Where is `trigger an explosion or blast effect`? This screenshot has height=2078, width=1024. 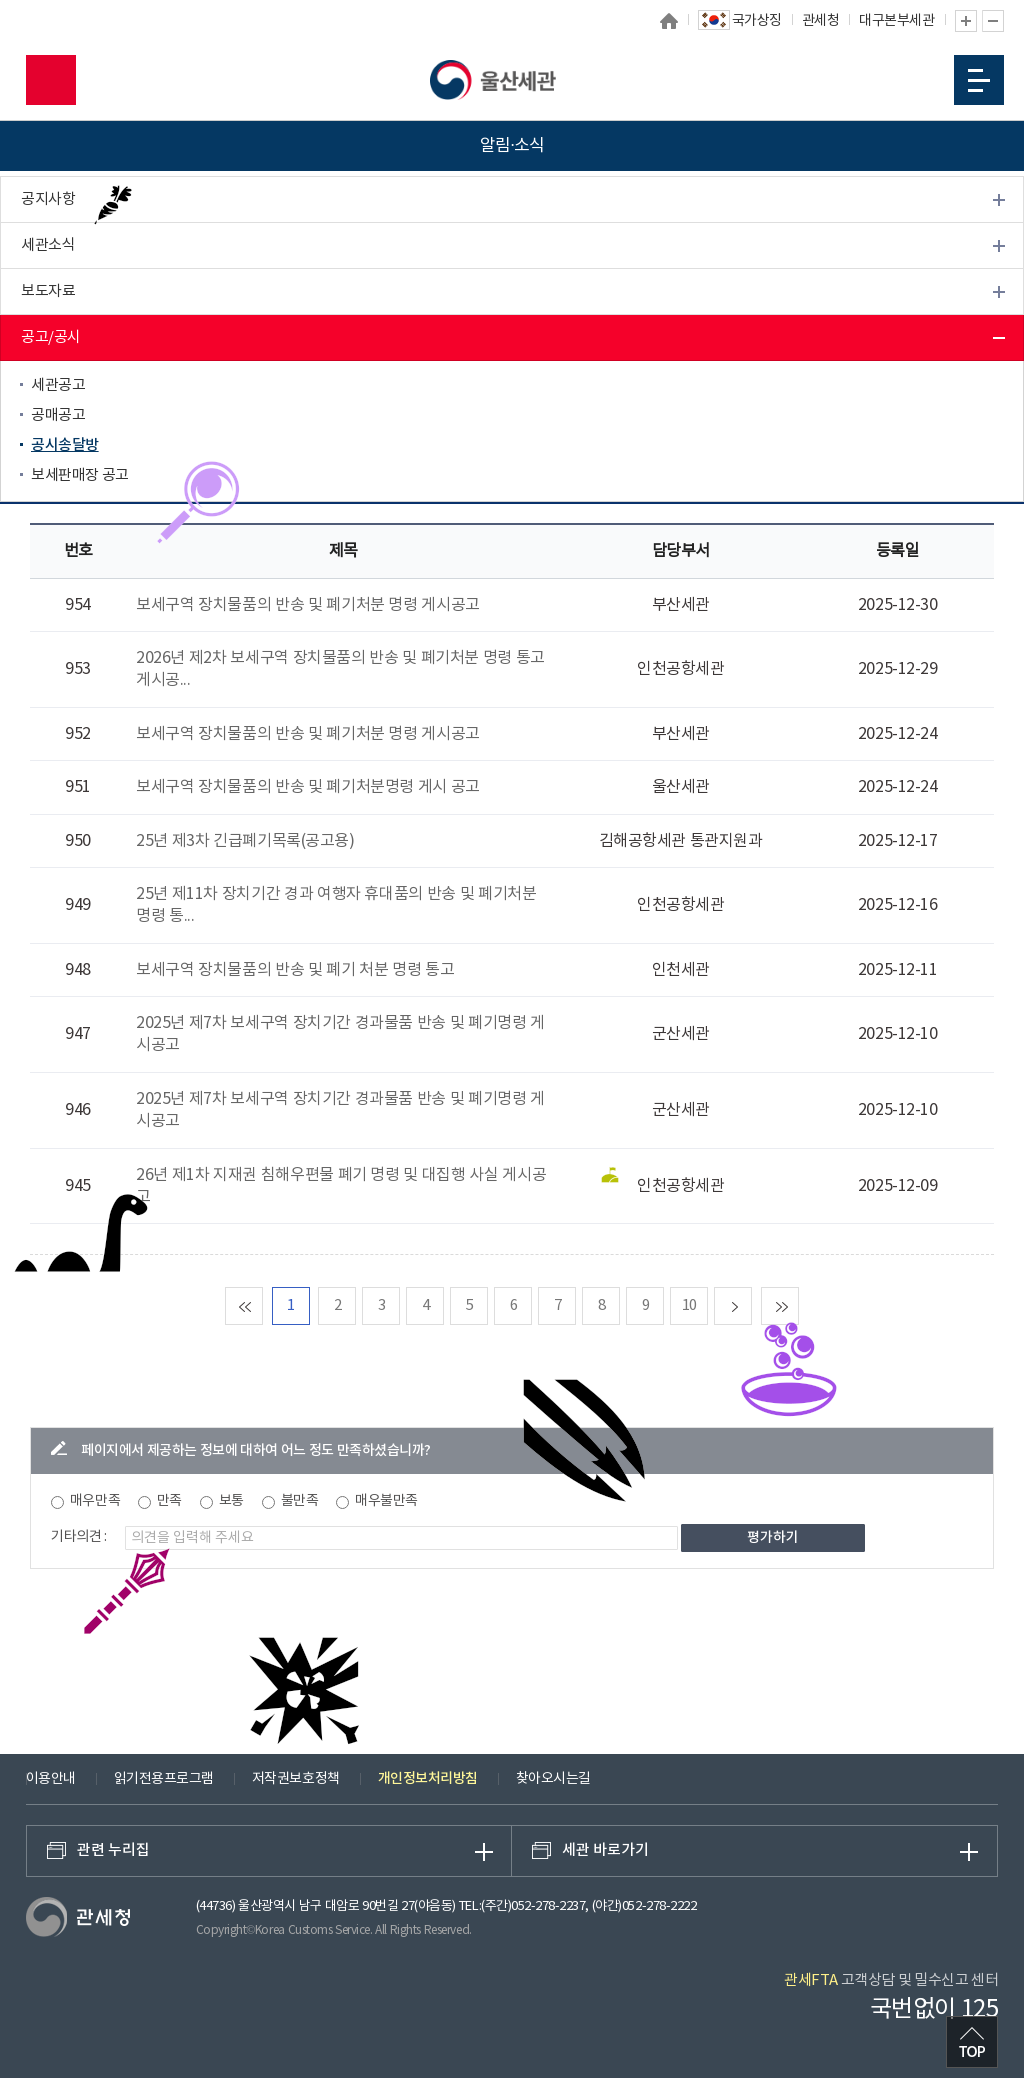
trigger an explosion or blast effect is located at coordinates (303, 1691).